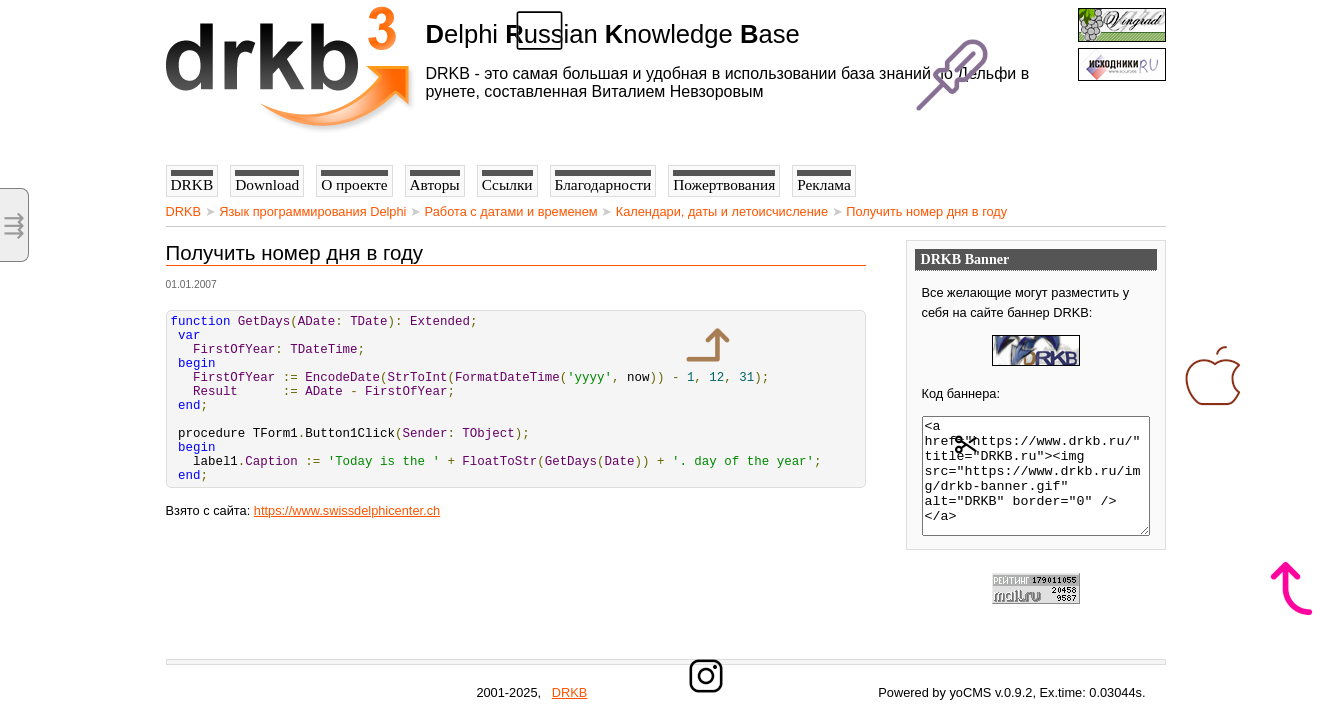 This screenshot has height=720, width=1331. Describe the element at coordinates (539, 30) in the screenshot. I see `placeholder for content or media` at that location.